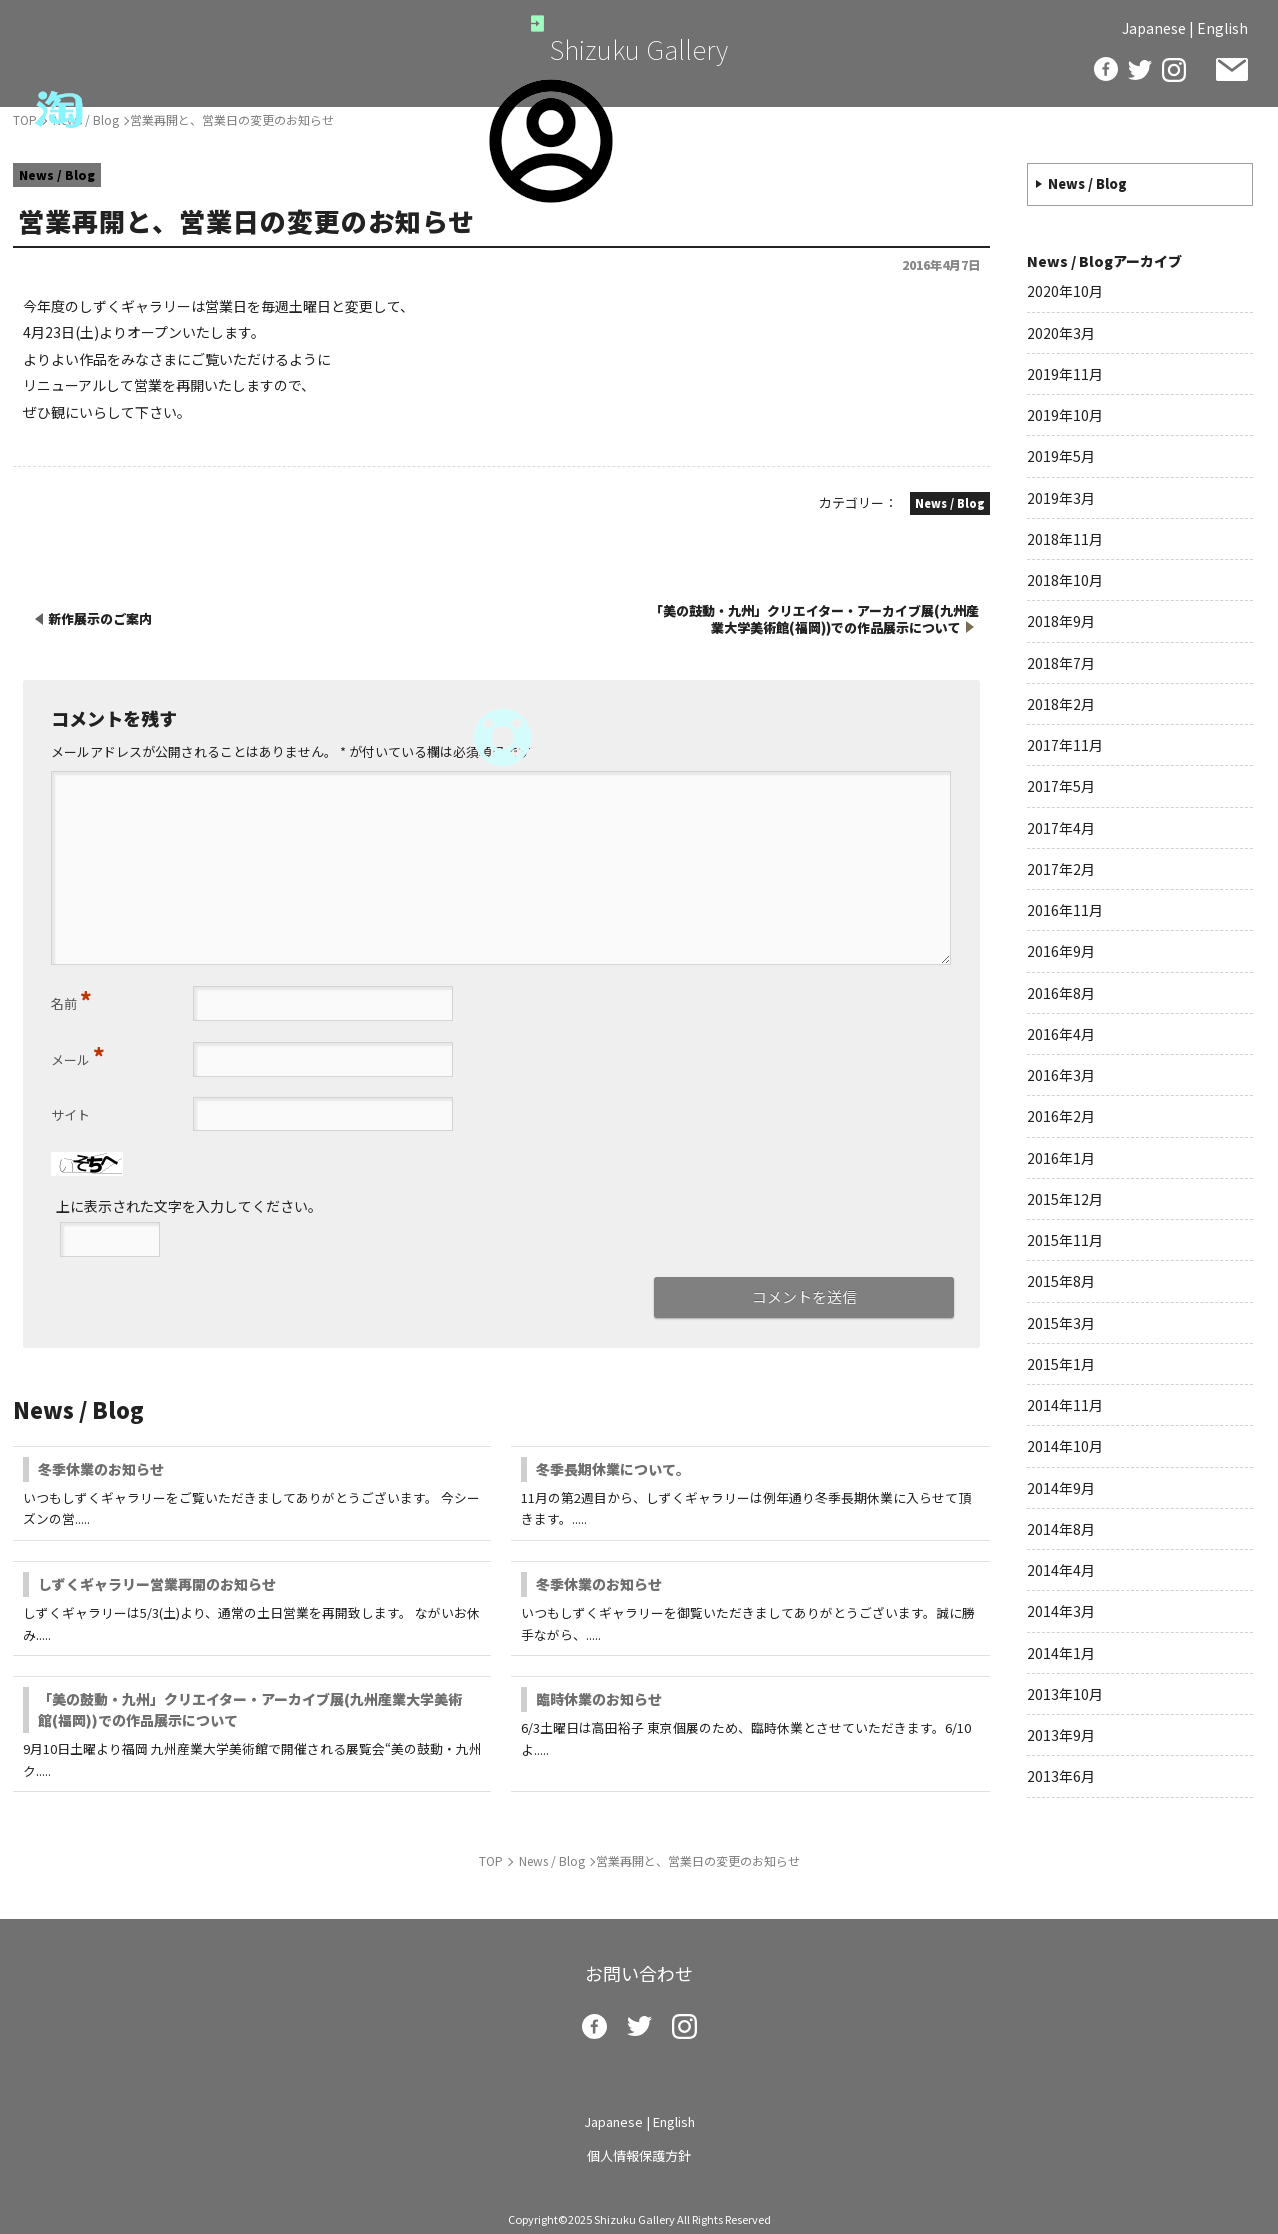 This screenshot has height=2234, width=1278. What do you see at coordinates (537, 23) in the screenshot?
I see `log in to your account` at bounding box center [537, 23].